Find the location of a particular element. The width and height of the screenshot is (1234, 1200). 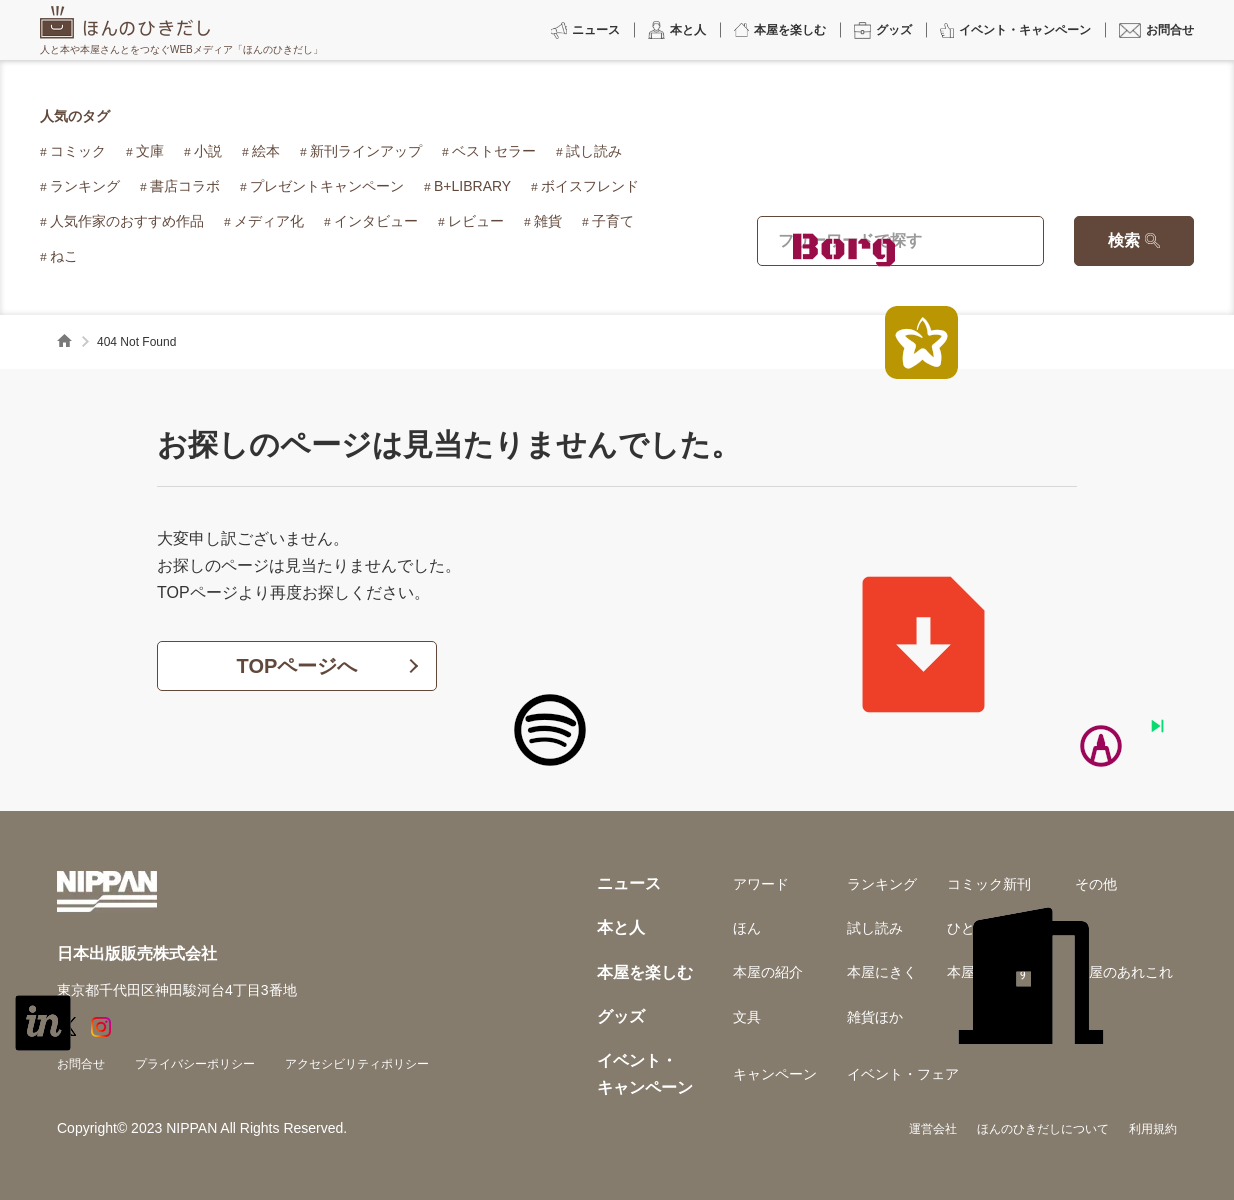

download this file is located at coordinates (923, 644).